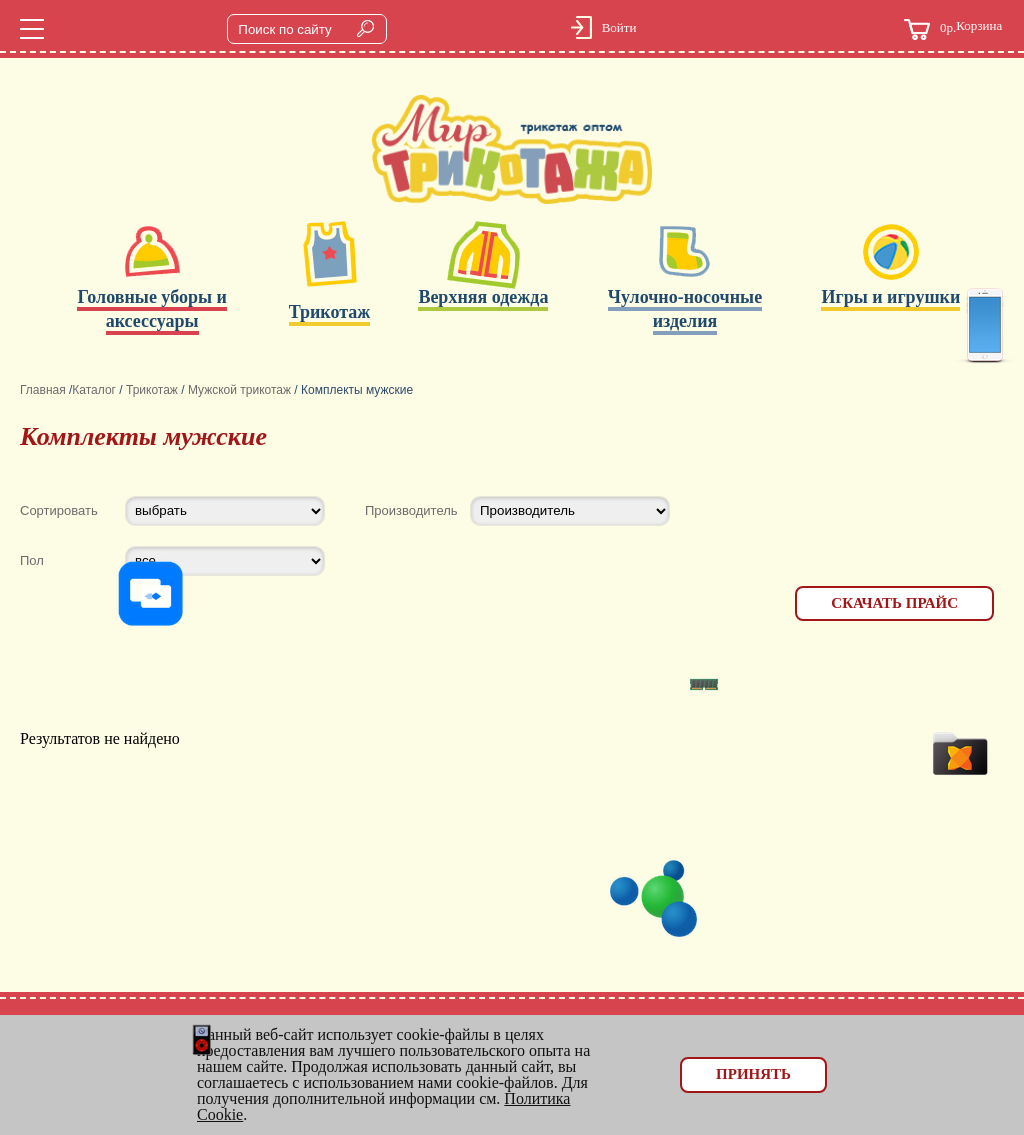 The height and width of the screenshot is (1135, 1024). Describe the element at coordinates (653, 899) in the screenshot. I see `indicates file or folder is shared with homegroup network` at that location.